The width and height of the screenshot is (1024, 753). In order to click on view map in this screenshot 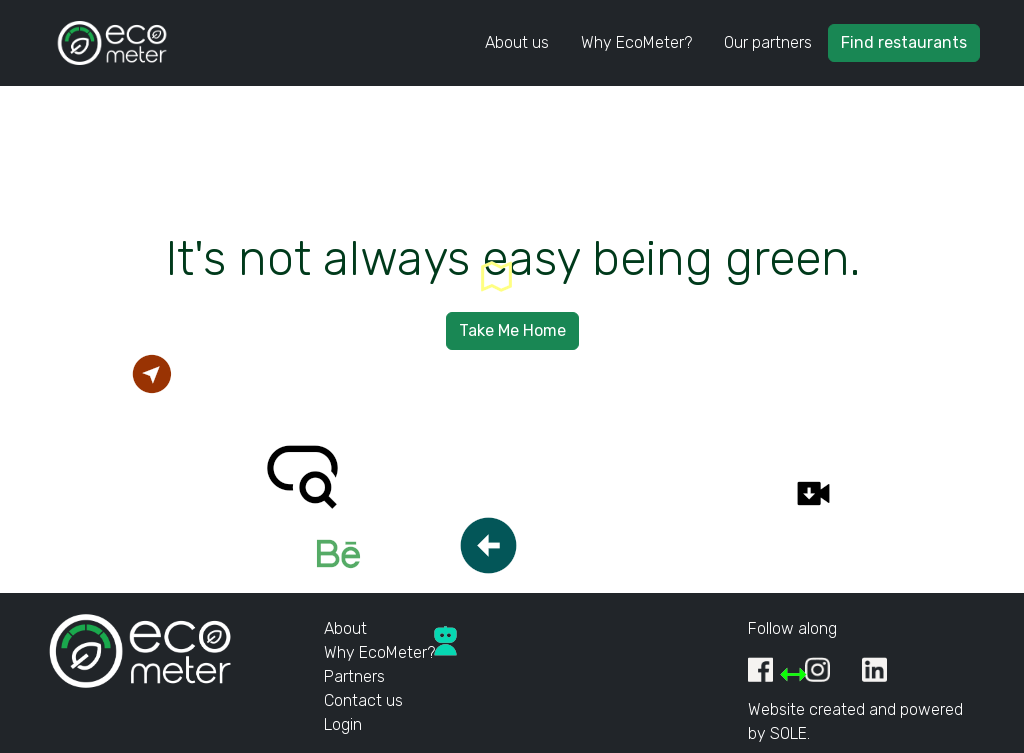, I will do `click(496, 276)`.